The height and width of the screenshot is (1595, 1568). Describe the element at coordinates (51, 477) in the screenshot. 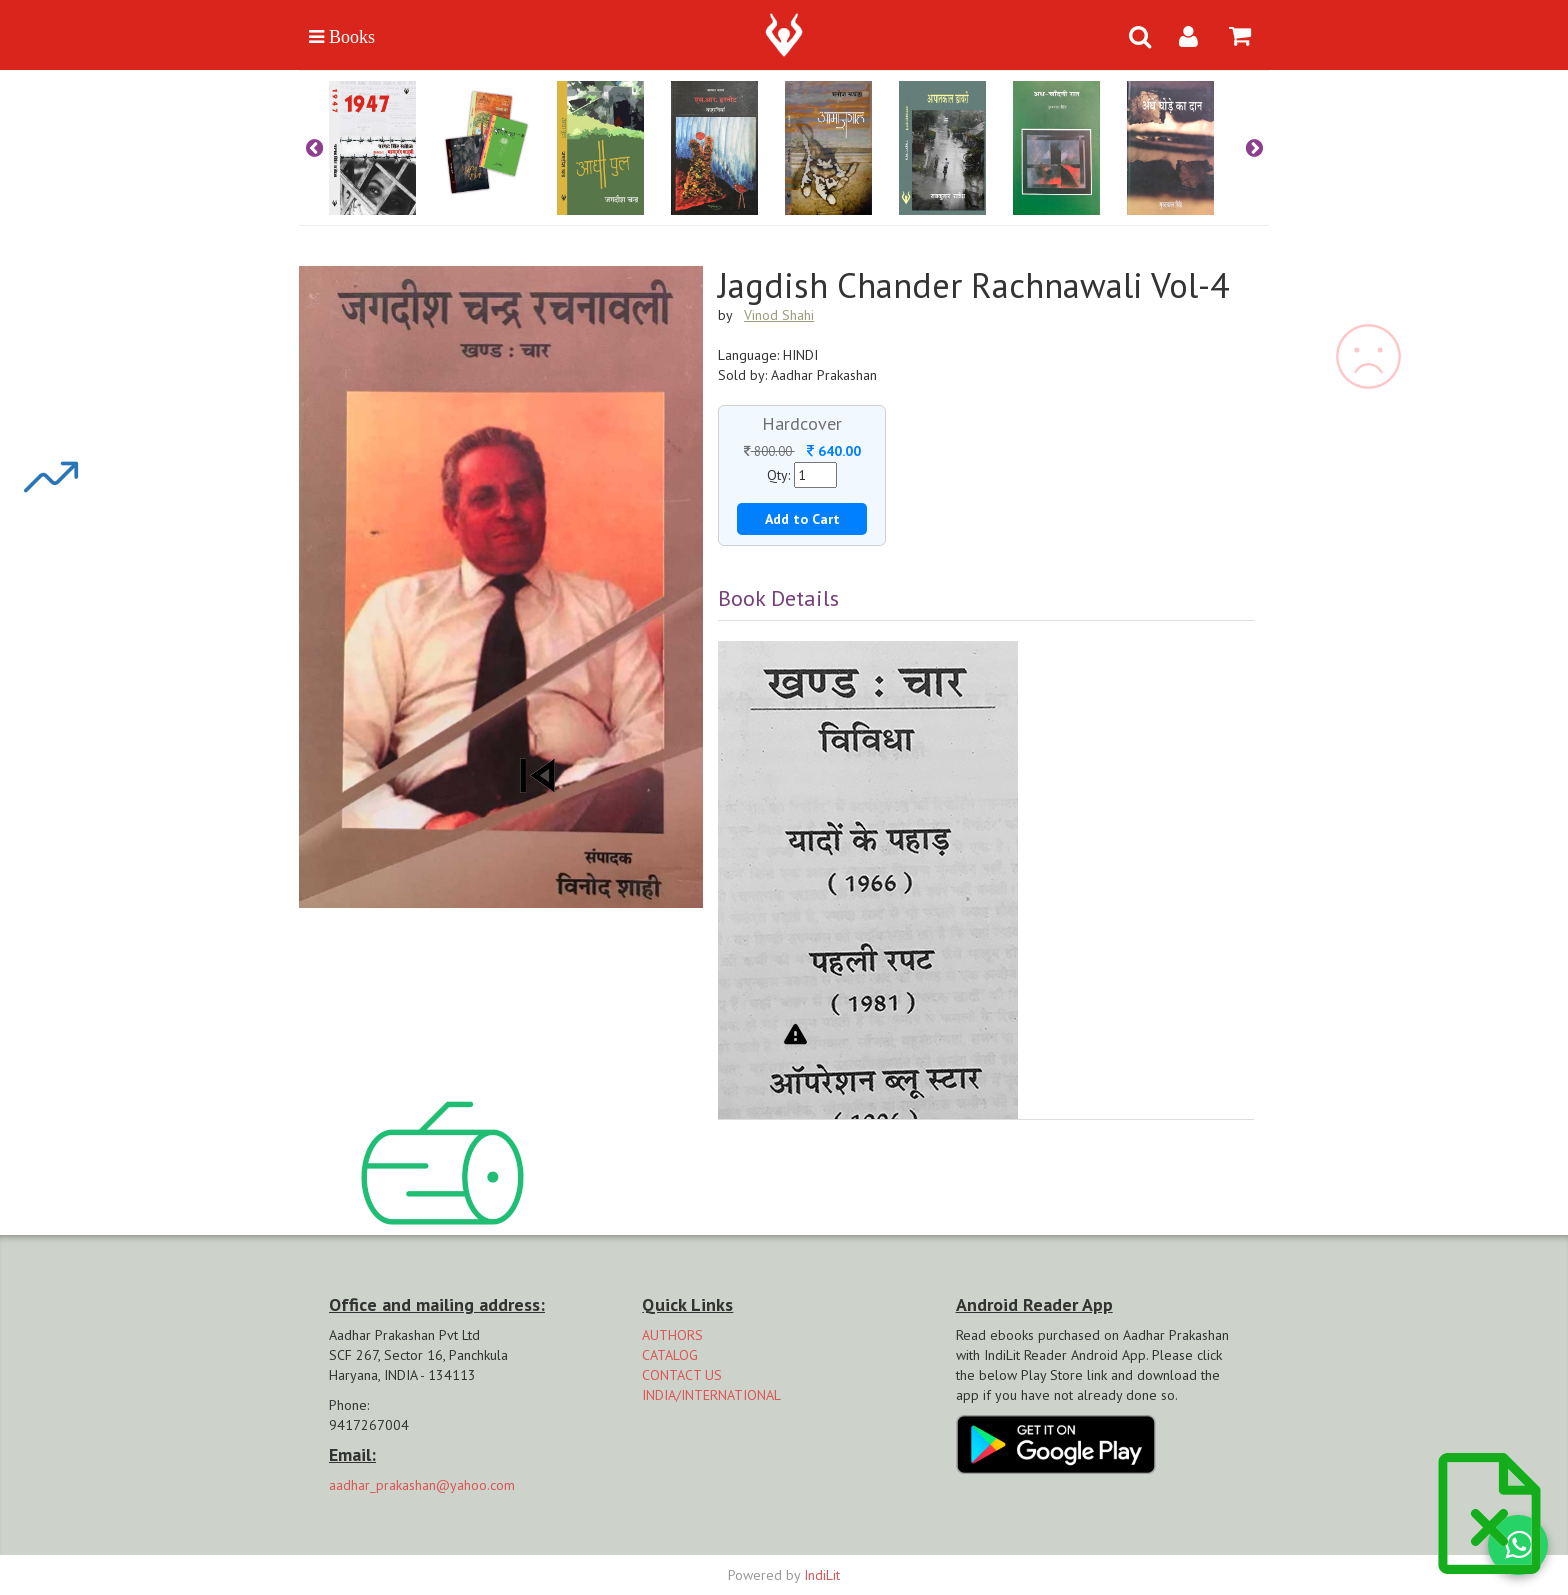

I see `view trending or popular content` at that location.